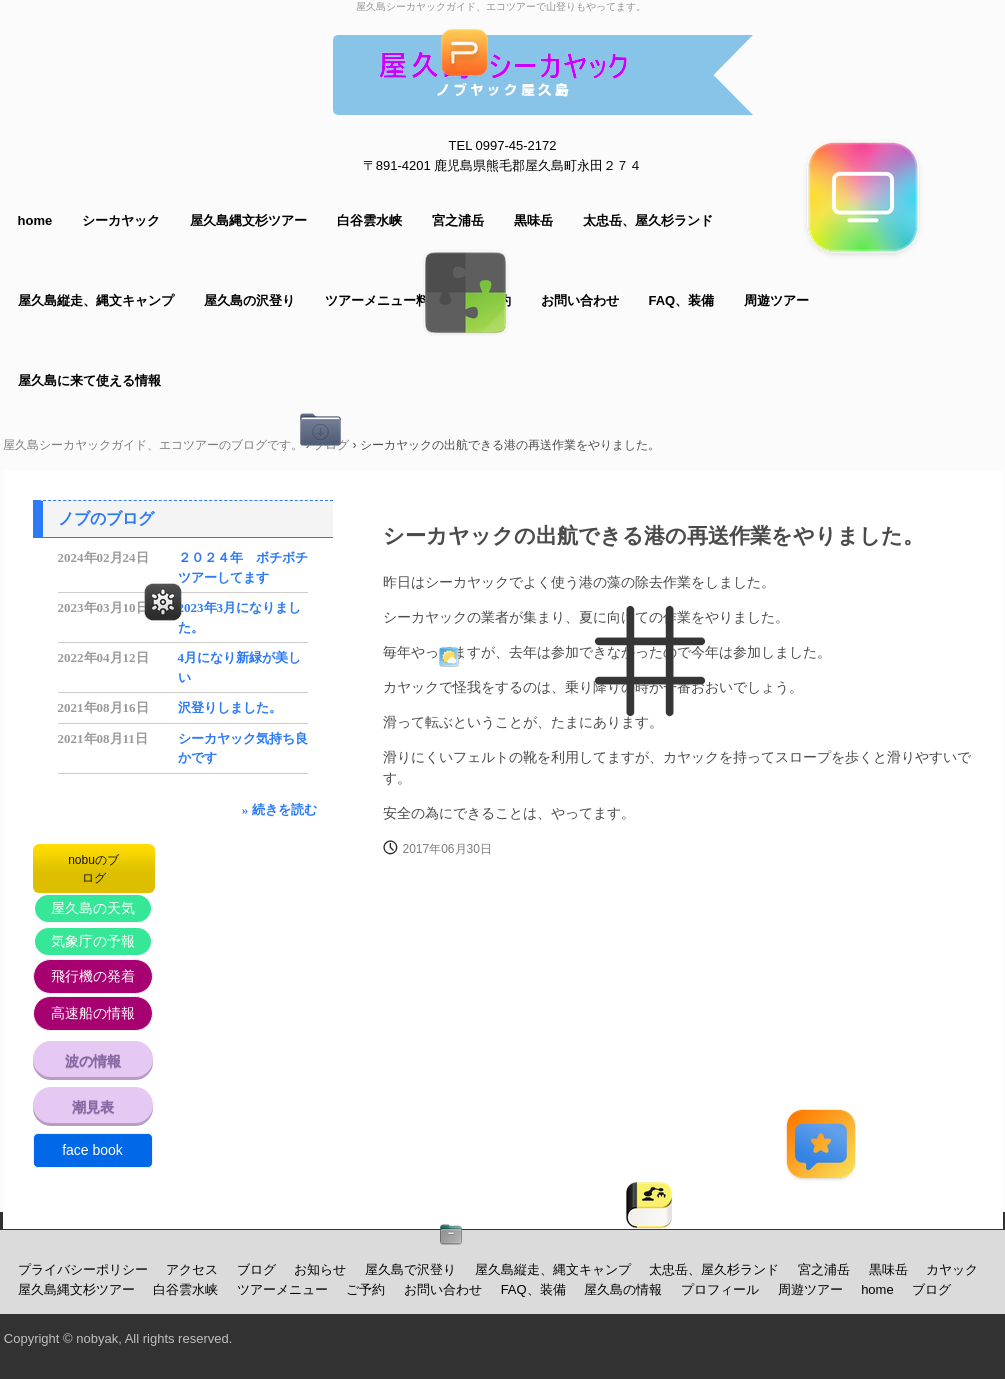  Describe the element at coordinates (464, 52) in the screenshot. I see `open wps presentation app` at that location.